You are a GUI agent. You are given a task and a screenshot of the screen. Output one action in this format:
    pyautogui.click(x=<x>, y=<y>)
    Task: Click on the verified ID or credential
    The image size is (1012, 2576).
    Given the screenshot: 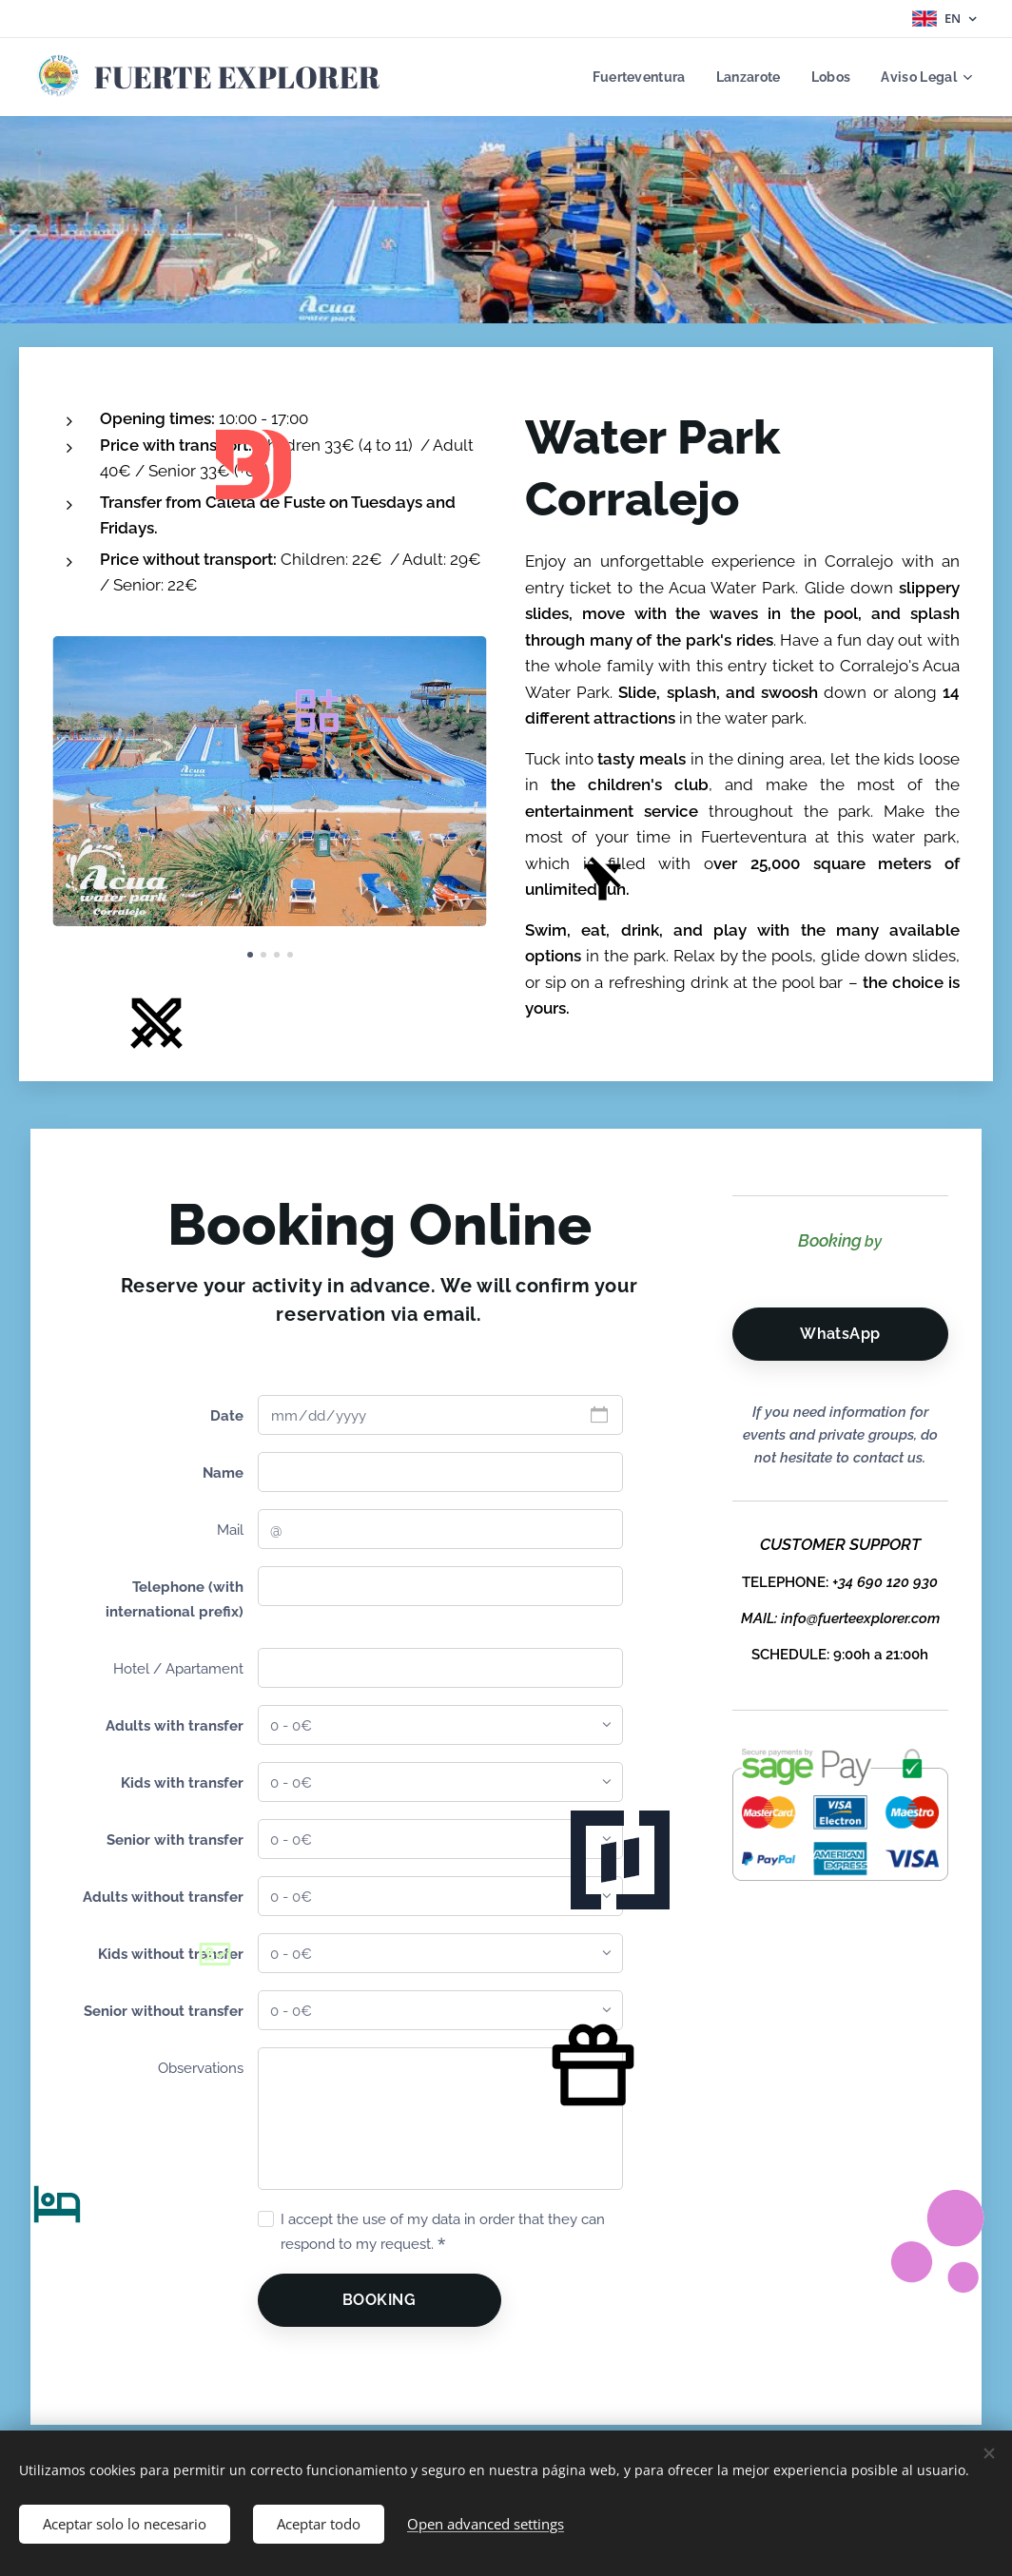 What is the action you would take?
    pyautogui.click(x=215, y=1954)
    